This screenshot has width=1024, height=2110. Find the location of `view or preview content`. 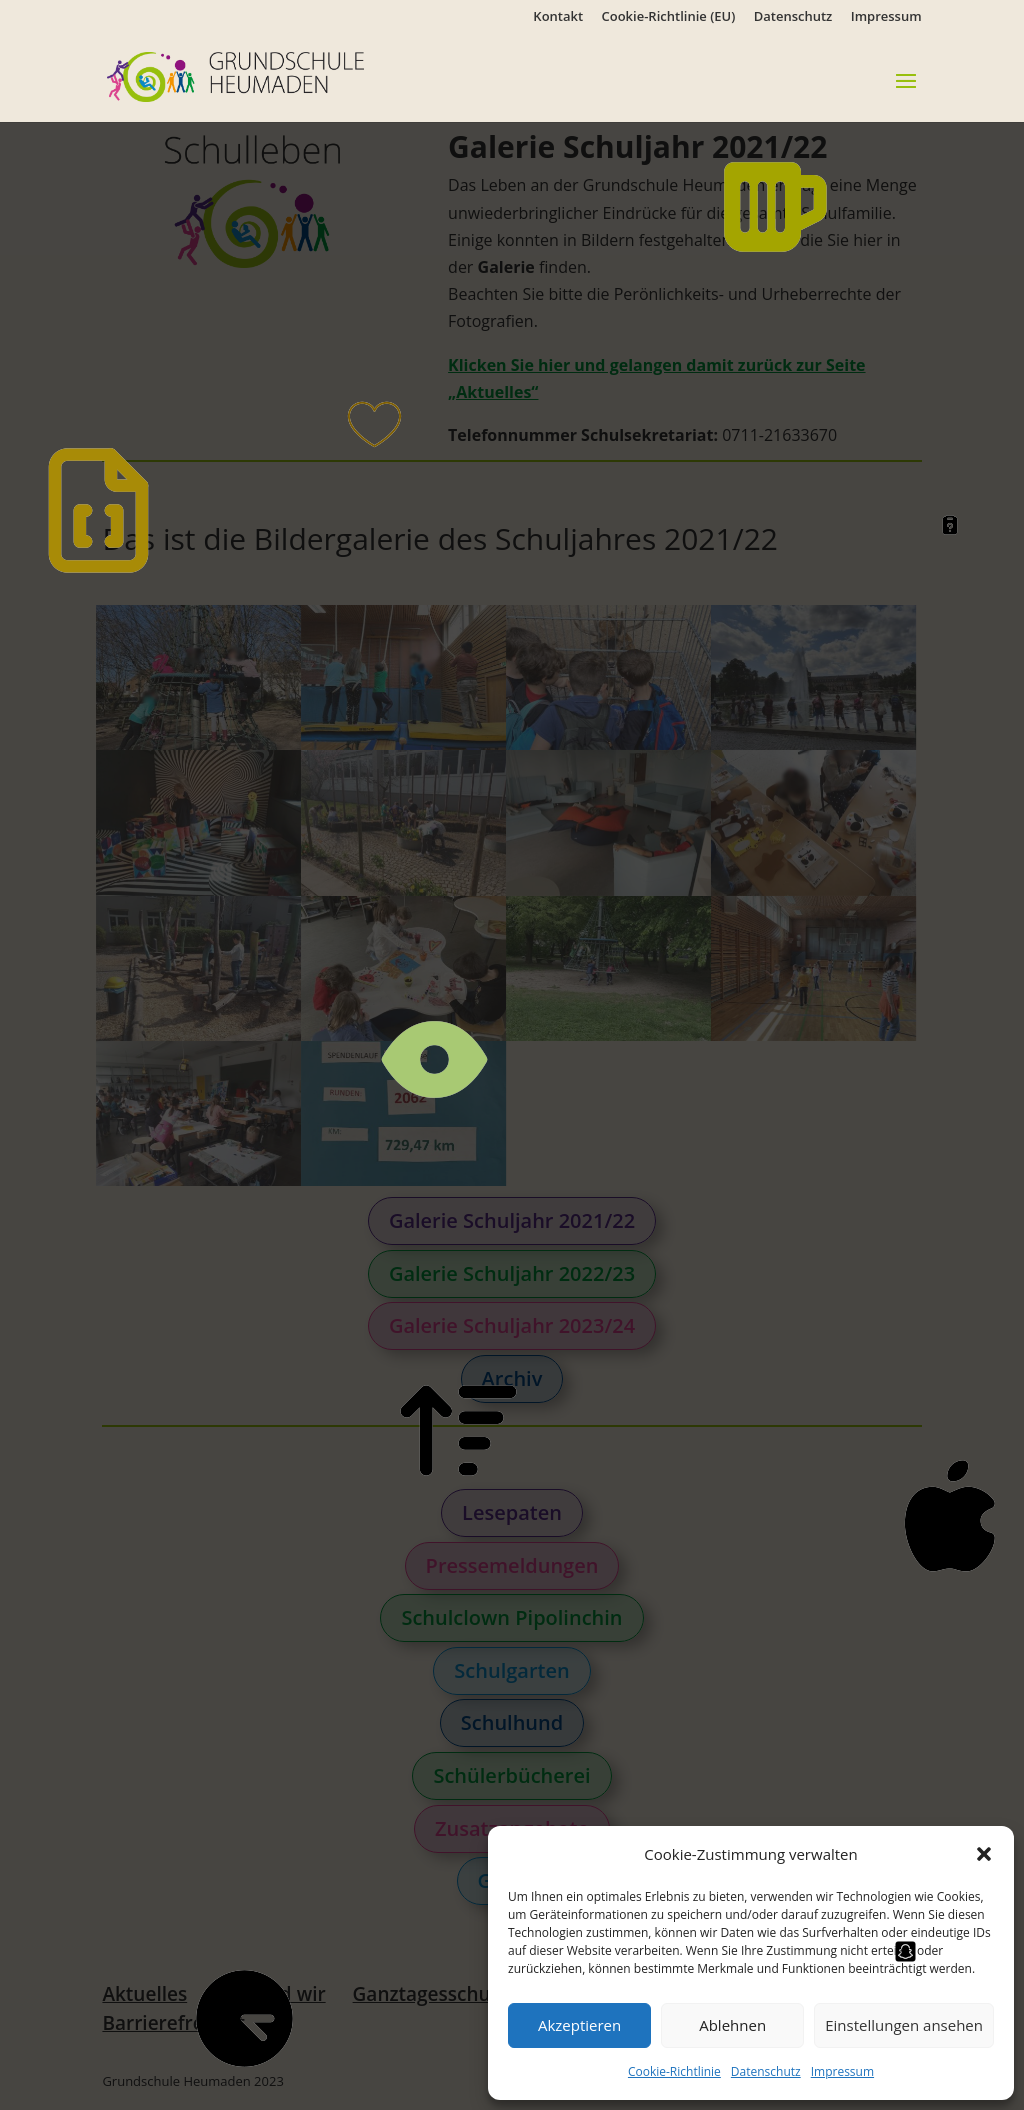

view or preview content is located at coordinates (434, 1059).